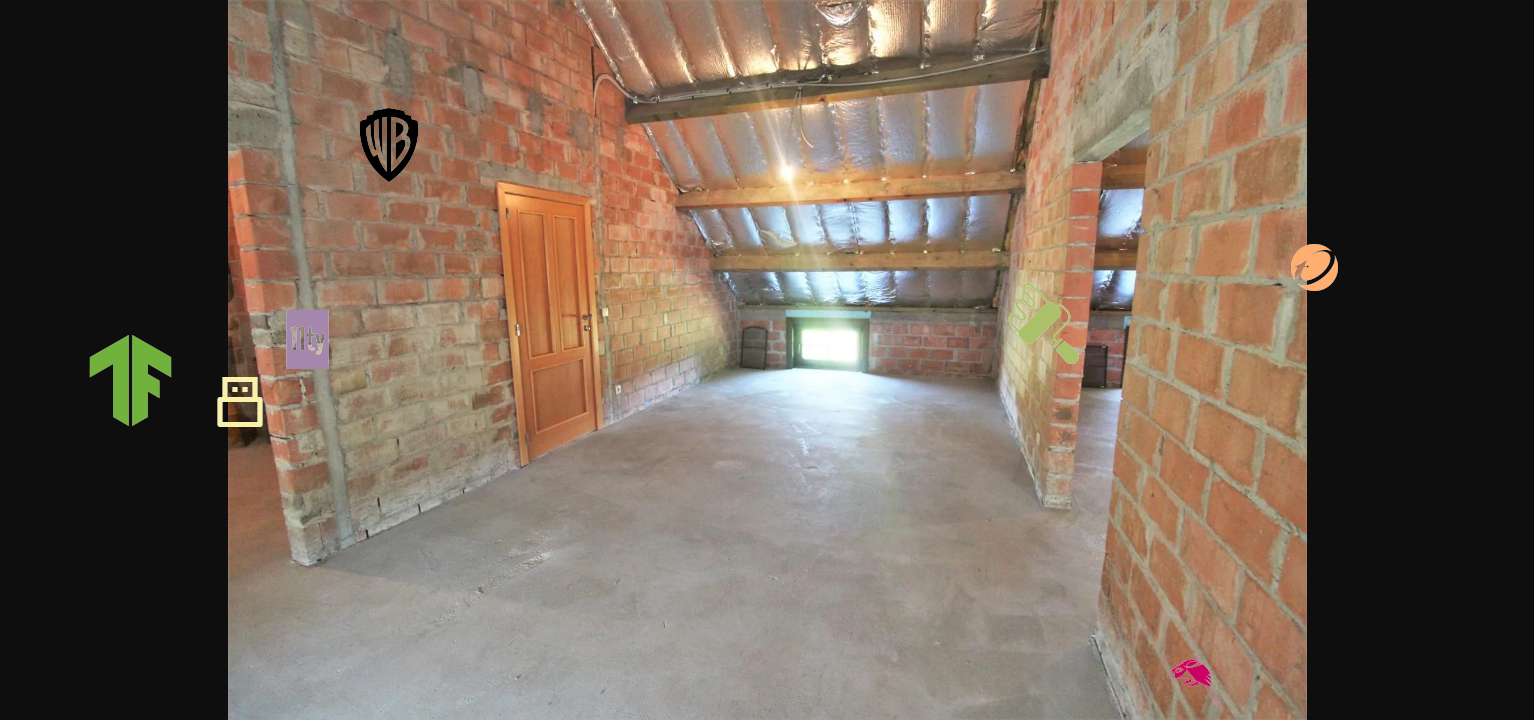 The image size is (1534, 720). I want to click on warner bros. official logo, so click(389, 145).